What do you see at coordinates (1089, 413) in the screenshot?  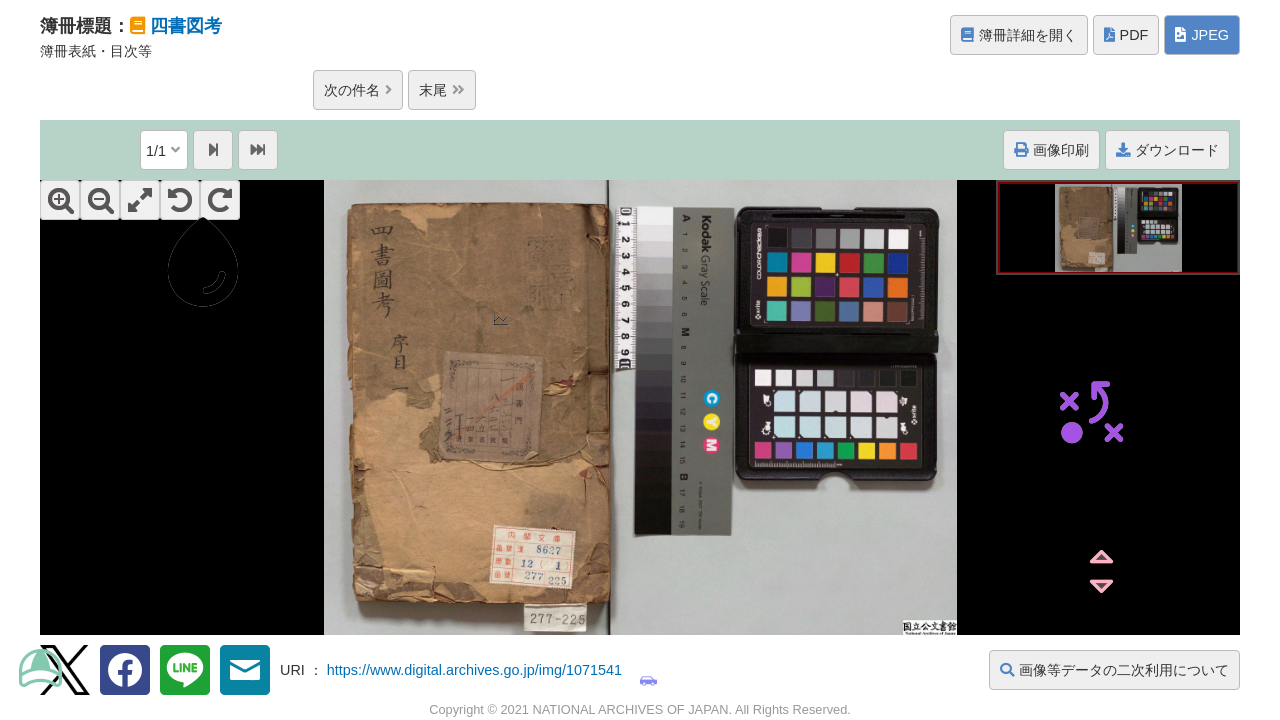 I see `view game plan or strategy options` at bounding box center [1089, 413].